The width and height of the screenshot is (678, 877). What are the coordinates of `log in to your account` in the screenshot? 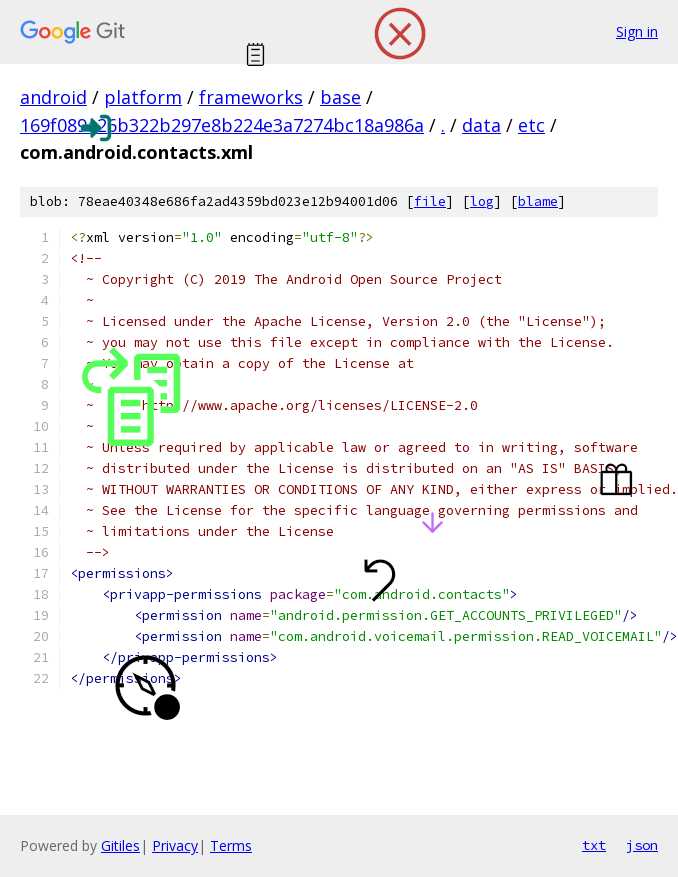 It's located at (96, 128).